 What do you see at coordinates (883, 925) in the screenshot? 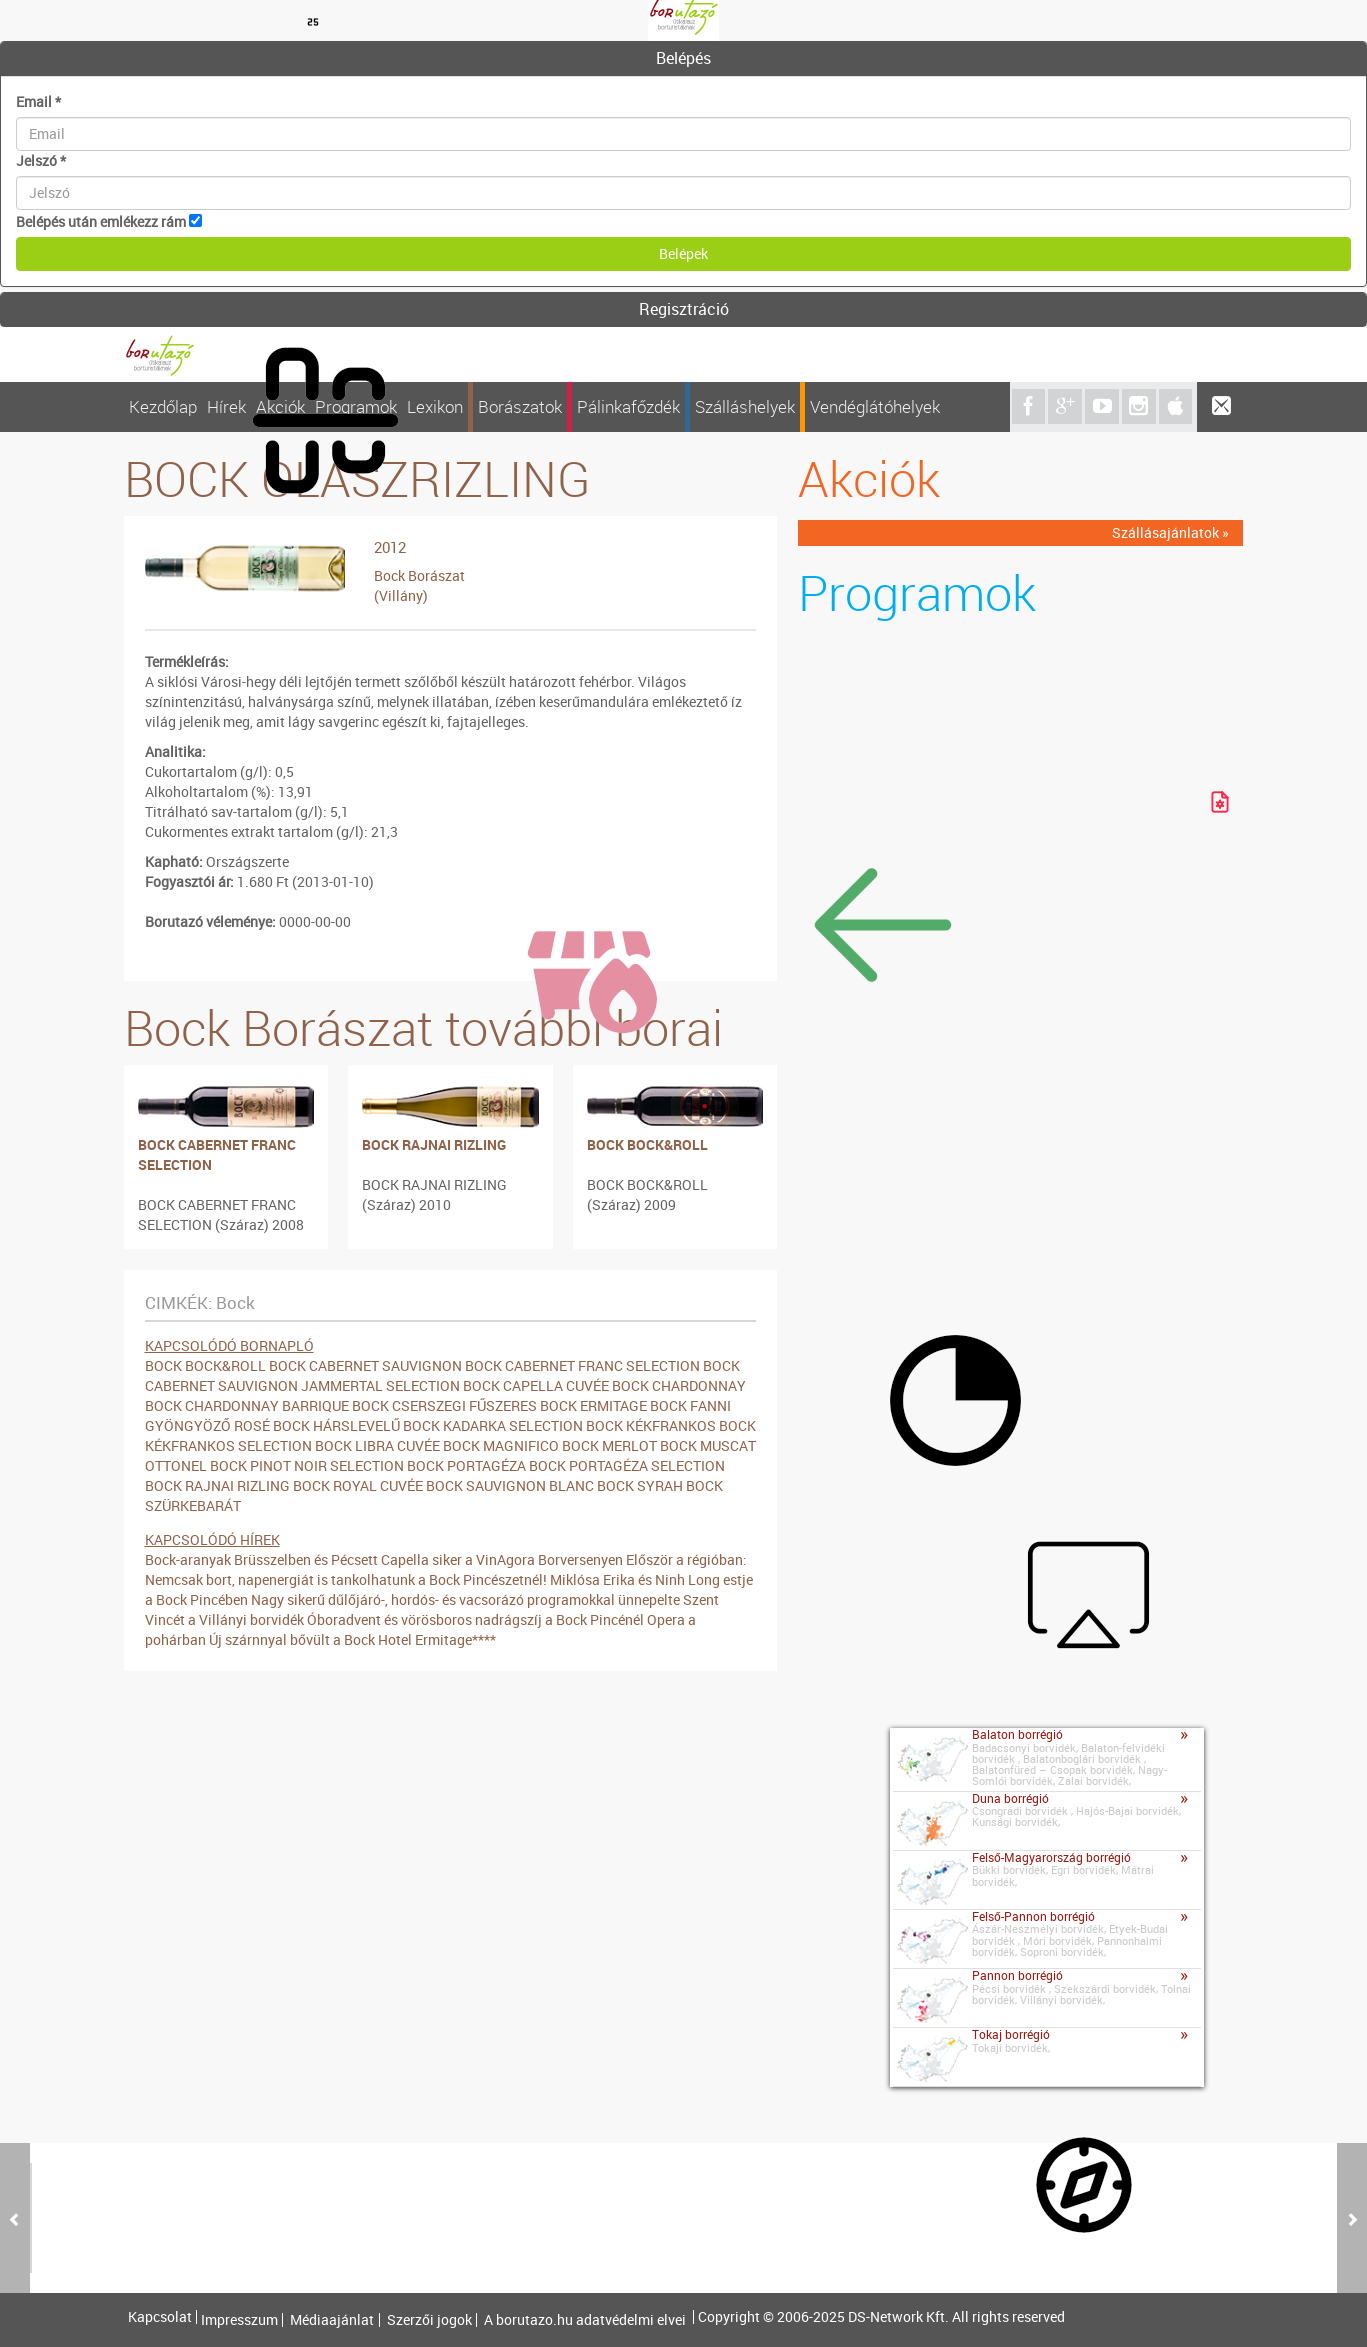
I see `go back to the previous screen` at bounding box center [883, 925].